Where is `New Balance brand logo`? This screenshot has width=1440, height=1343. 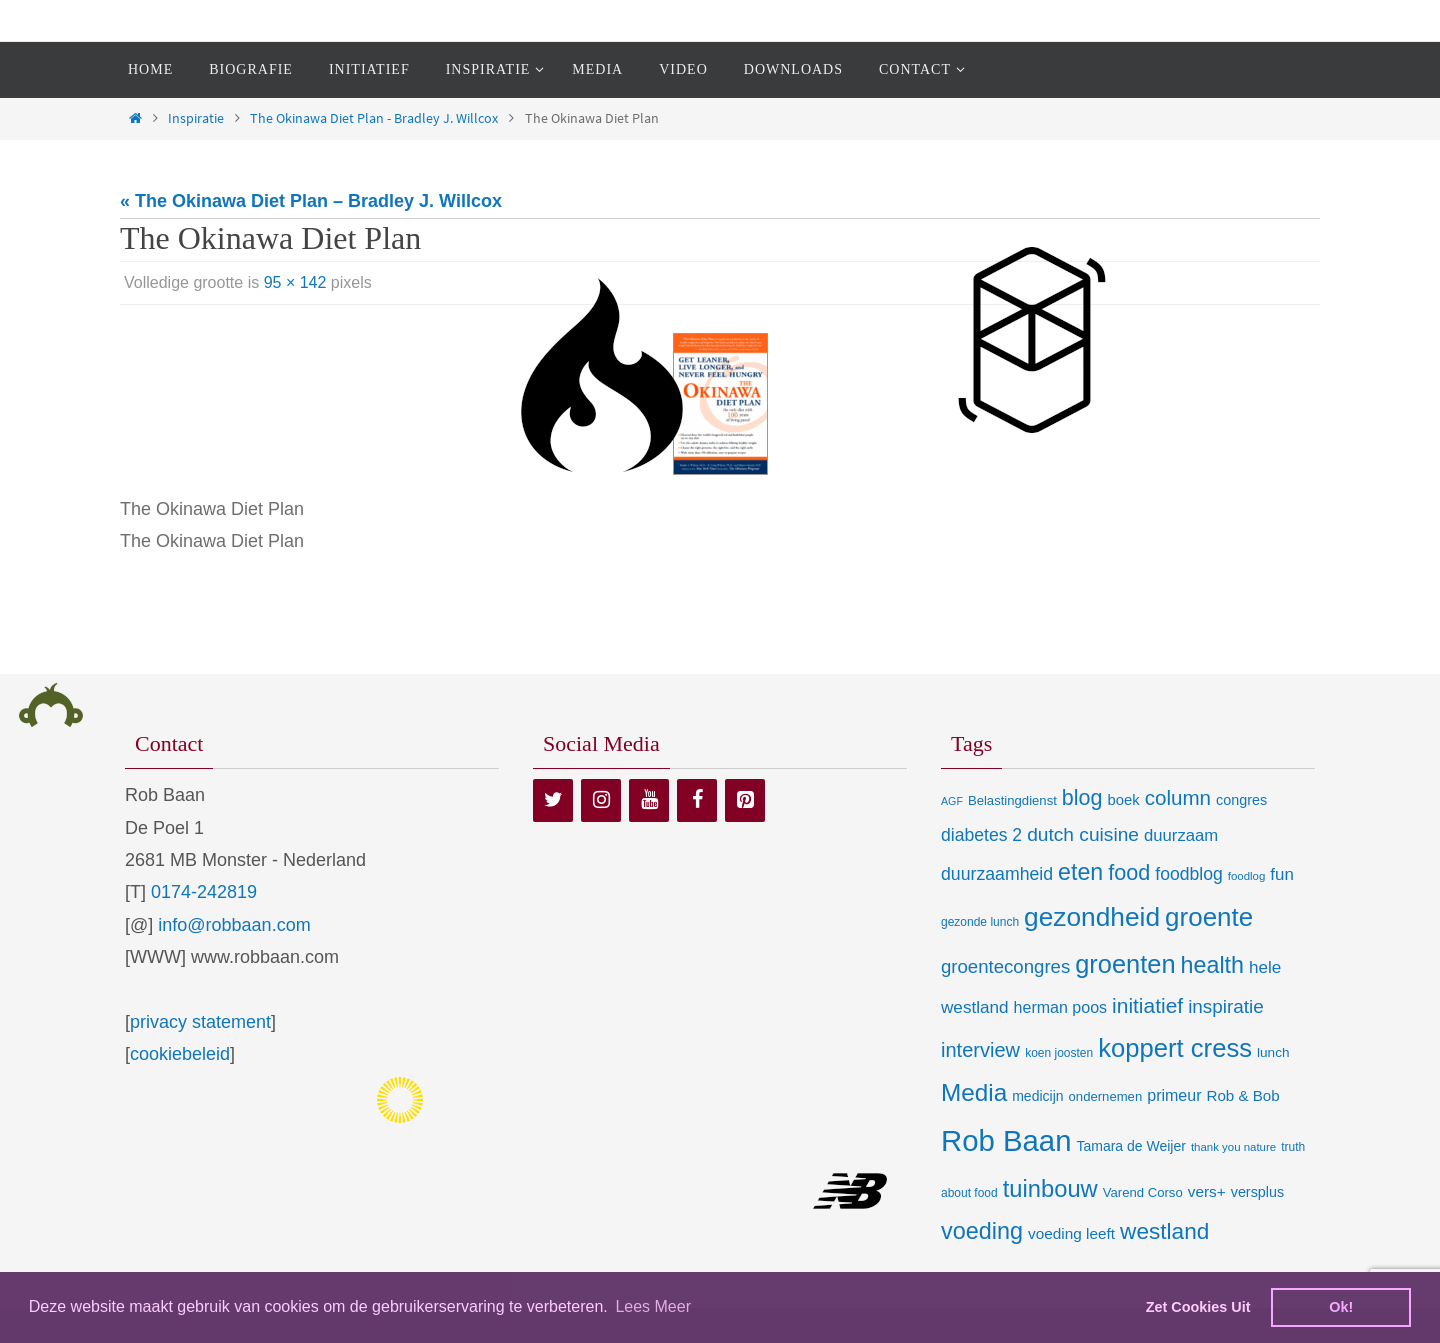 New Balance brand logo is located at coordinates (850, 1191).